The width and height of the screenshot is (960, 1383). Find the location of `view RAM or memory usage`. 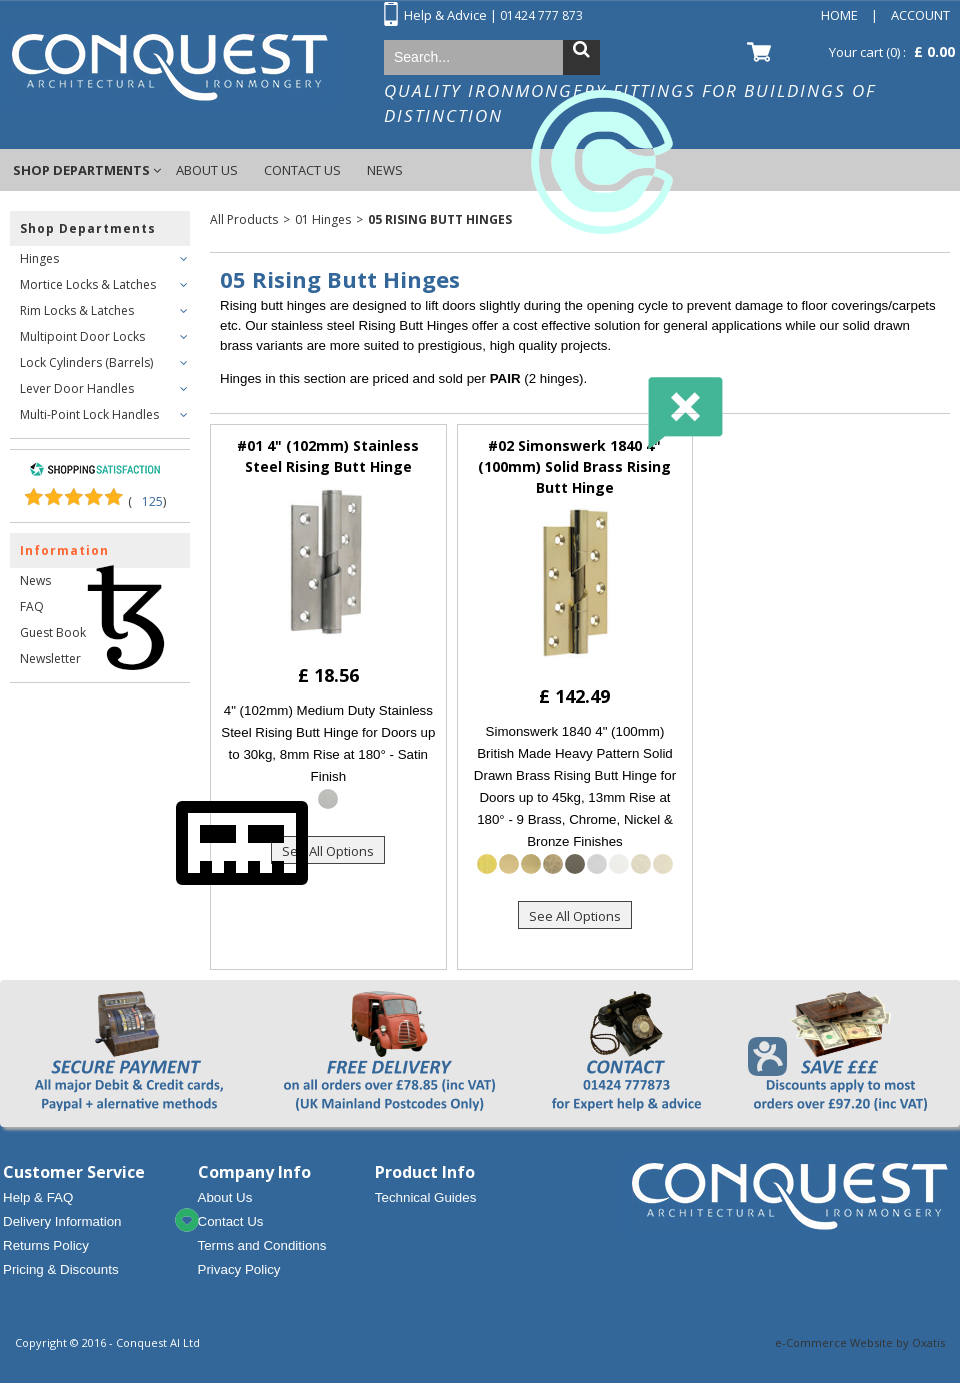

view RAM or memory usage is located at coordinates (242, 843).